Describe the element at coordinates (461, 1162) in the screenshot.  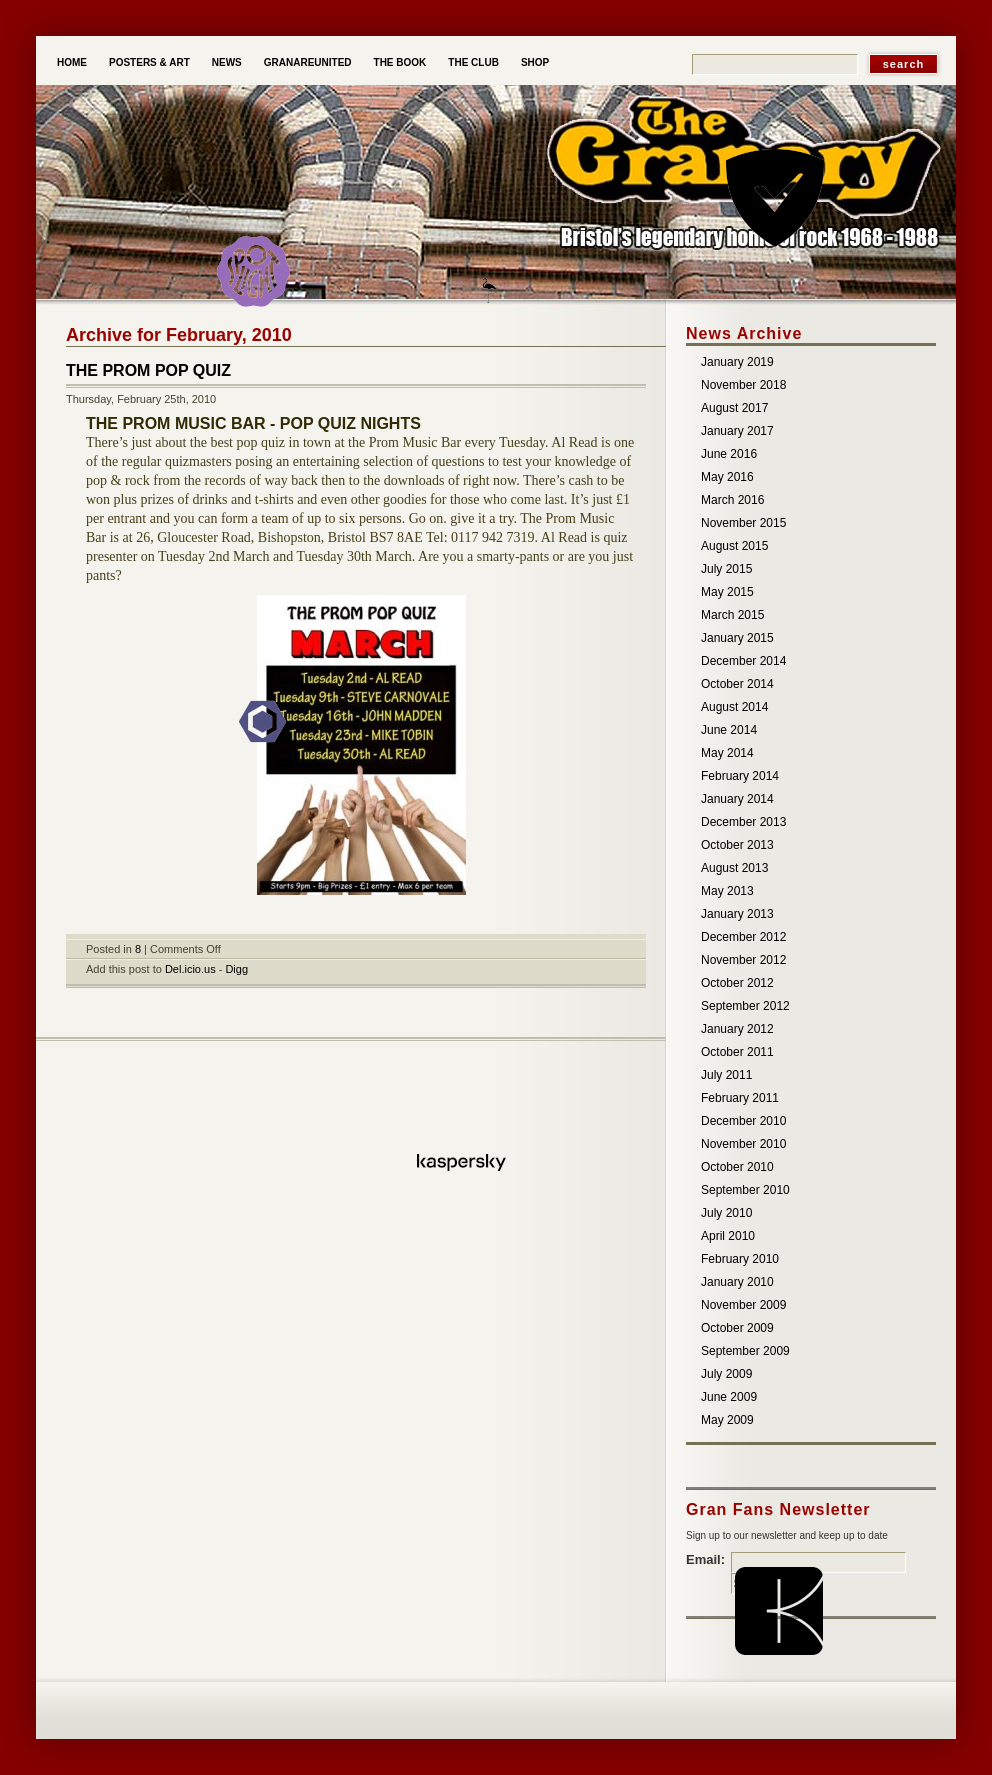
I see `kaspersky antivirus app` at that location.